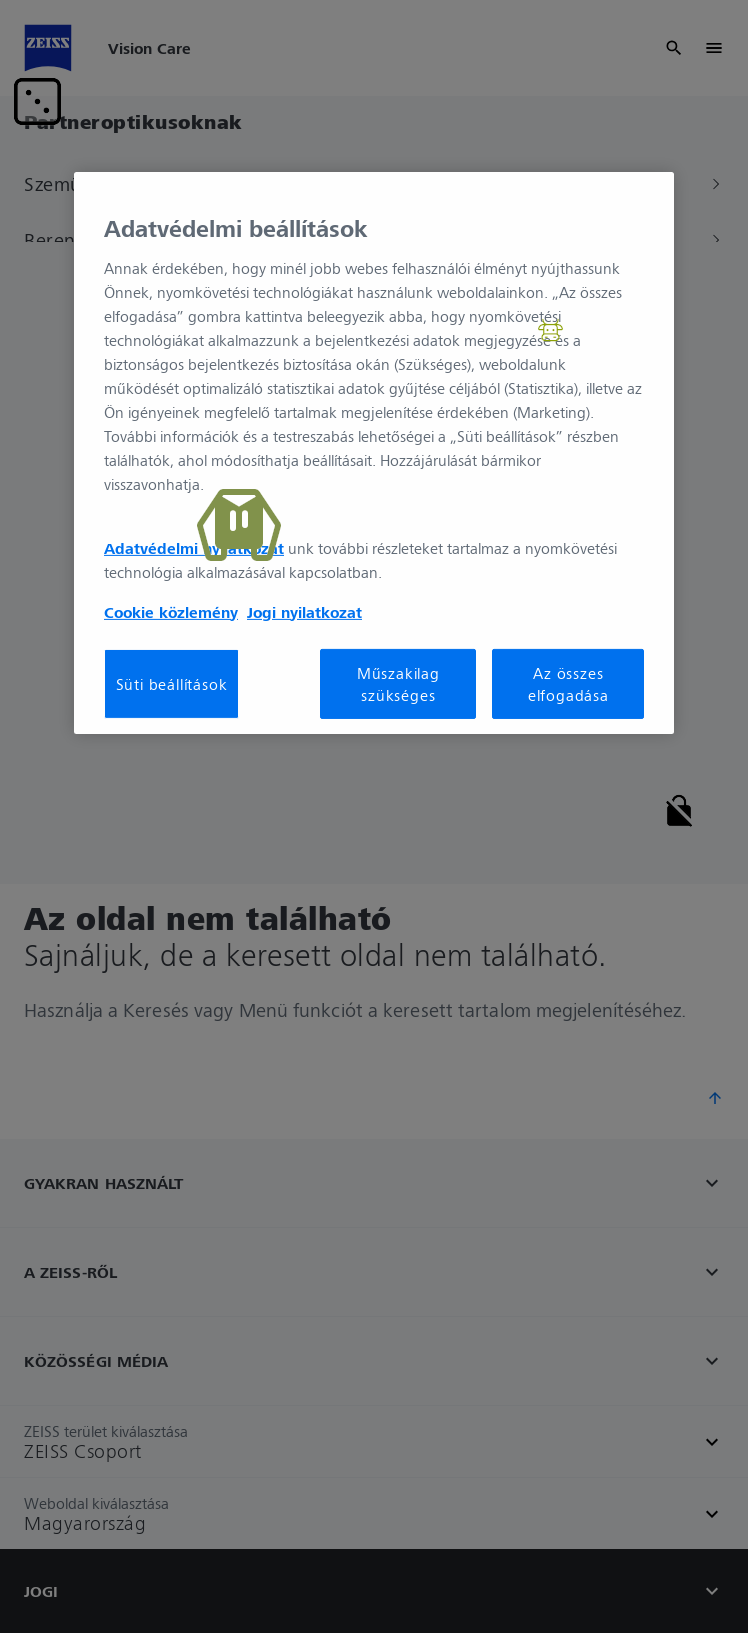  What do you see at coordinates (239, 525) in the screenshot?
I see `browse clothing or apparel items` at bounding box center [239, 525].